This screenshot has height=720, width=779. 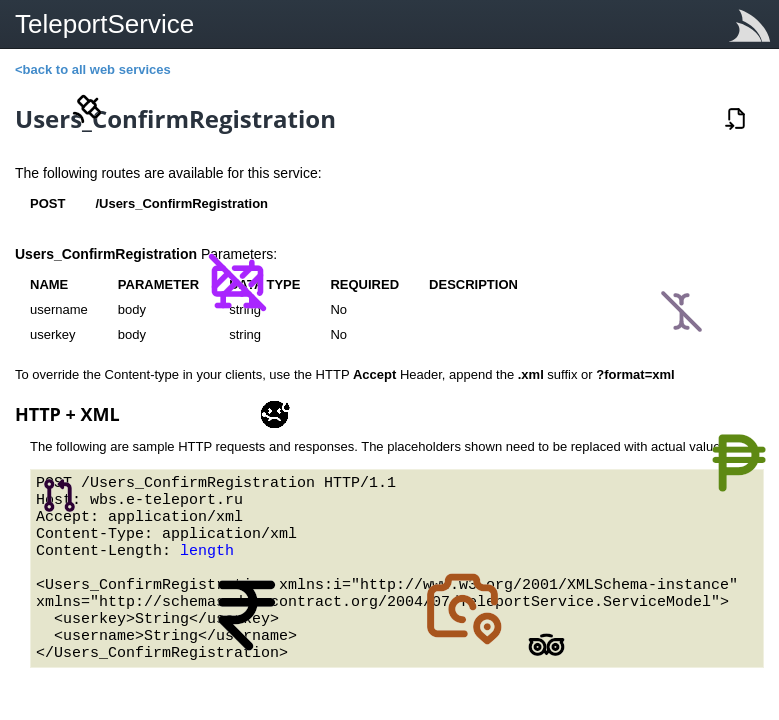 What do you see at coordinates (59, 495) in the screenshot?
I see `view pull request details` at bounding box center [59, 495].